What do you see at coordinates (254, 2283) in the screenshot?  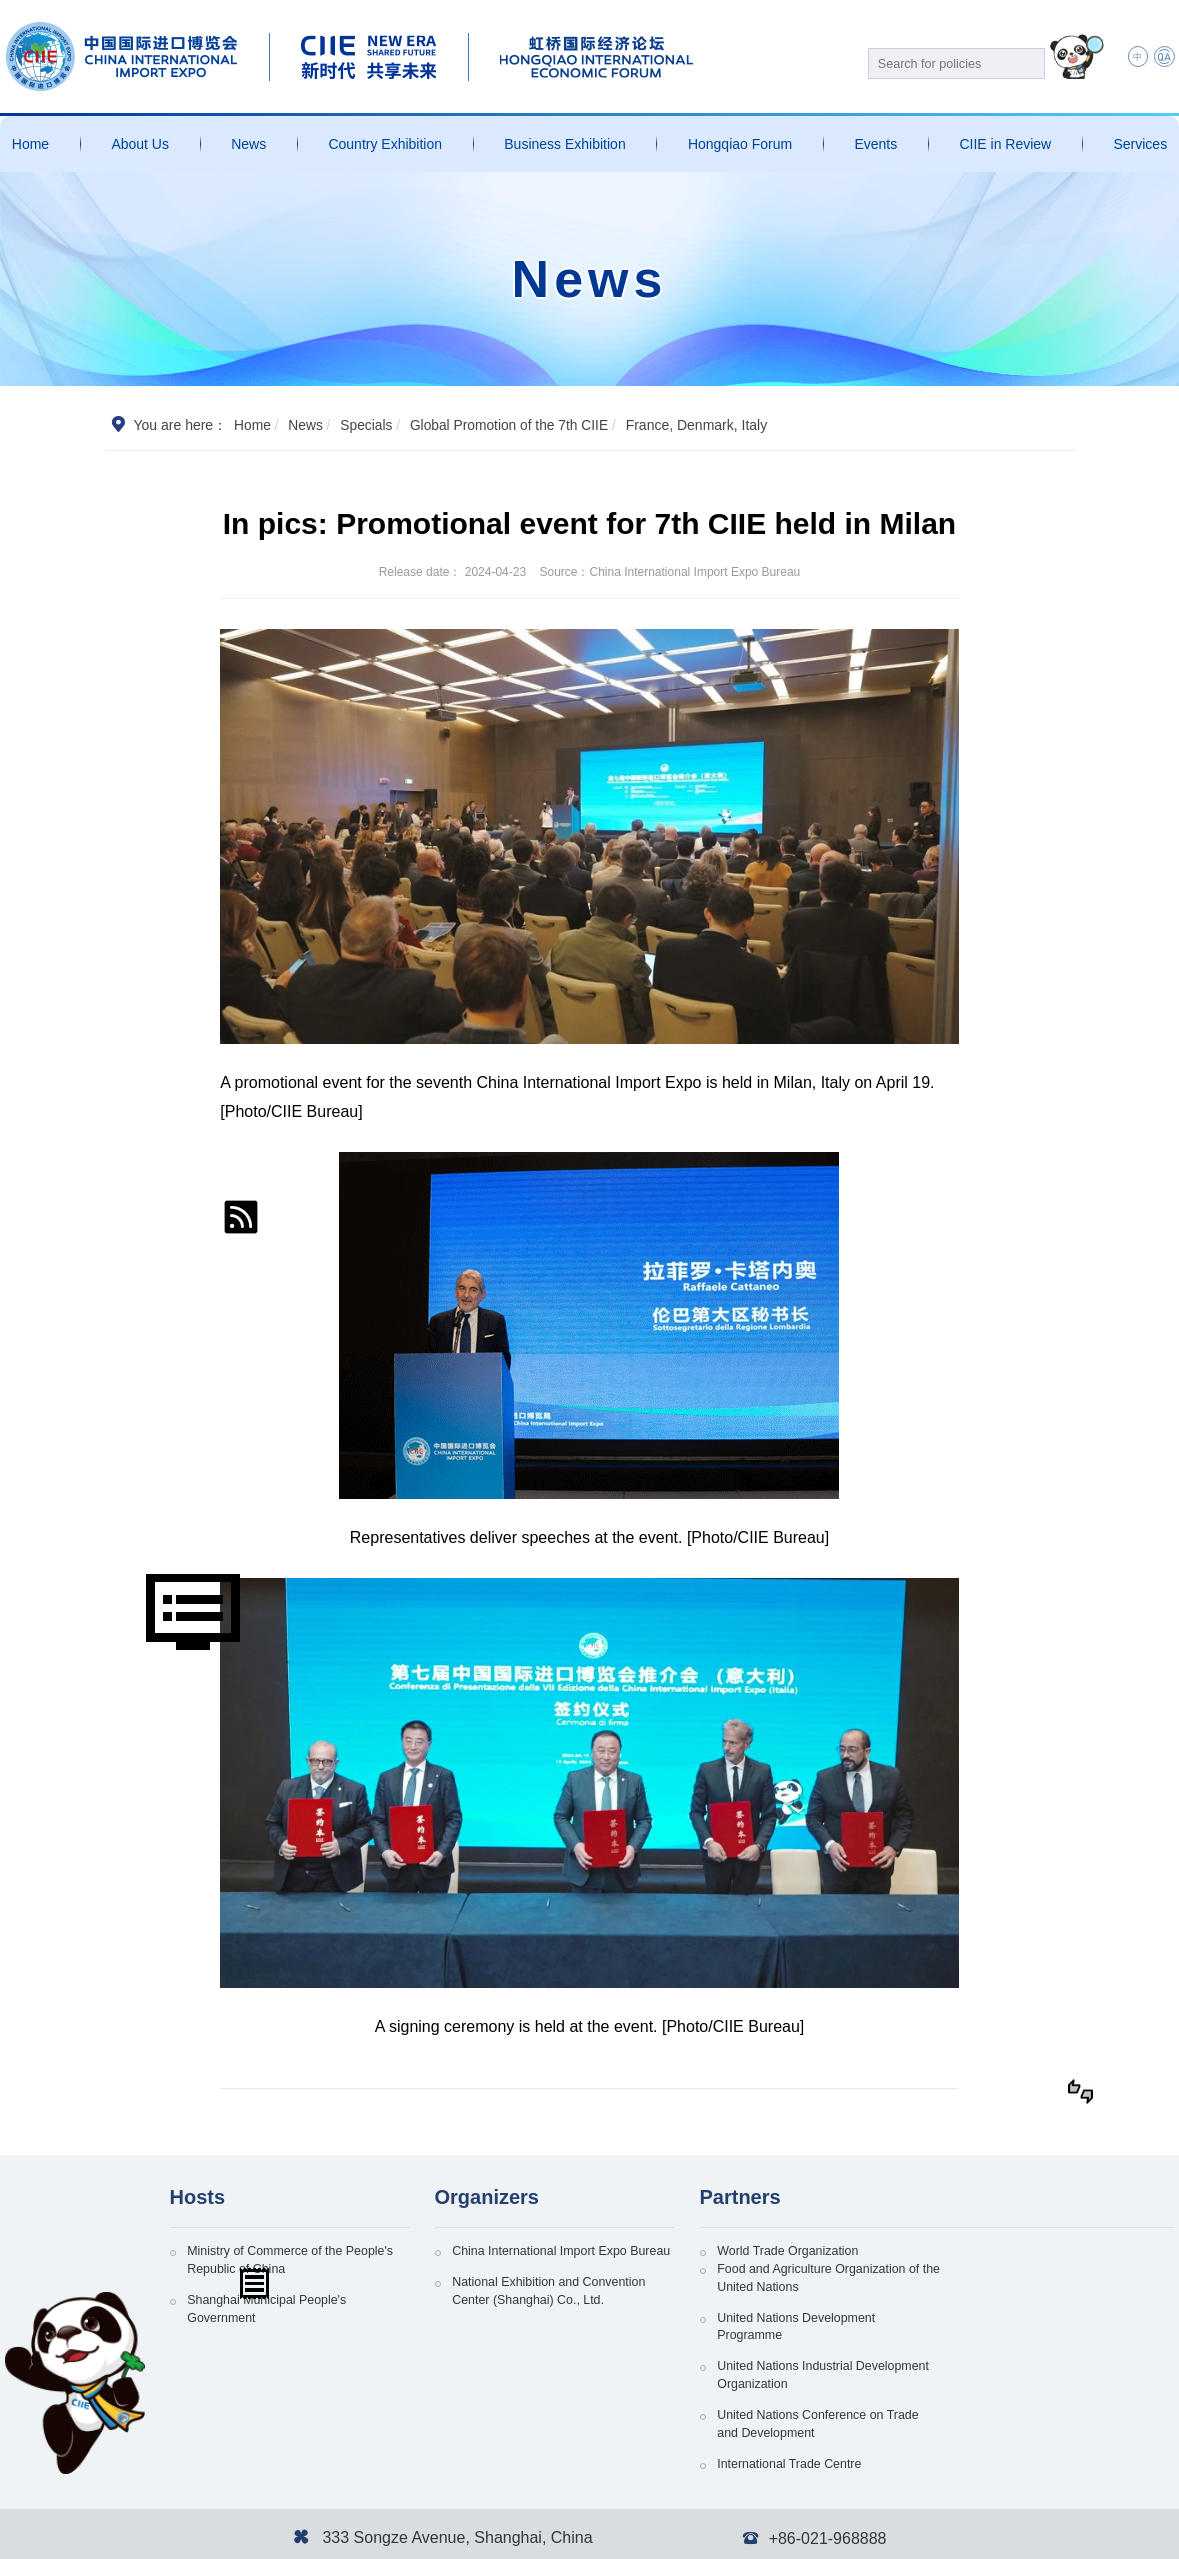 I see `view purchase receipt` at bounding box center [254, 2283].